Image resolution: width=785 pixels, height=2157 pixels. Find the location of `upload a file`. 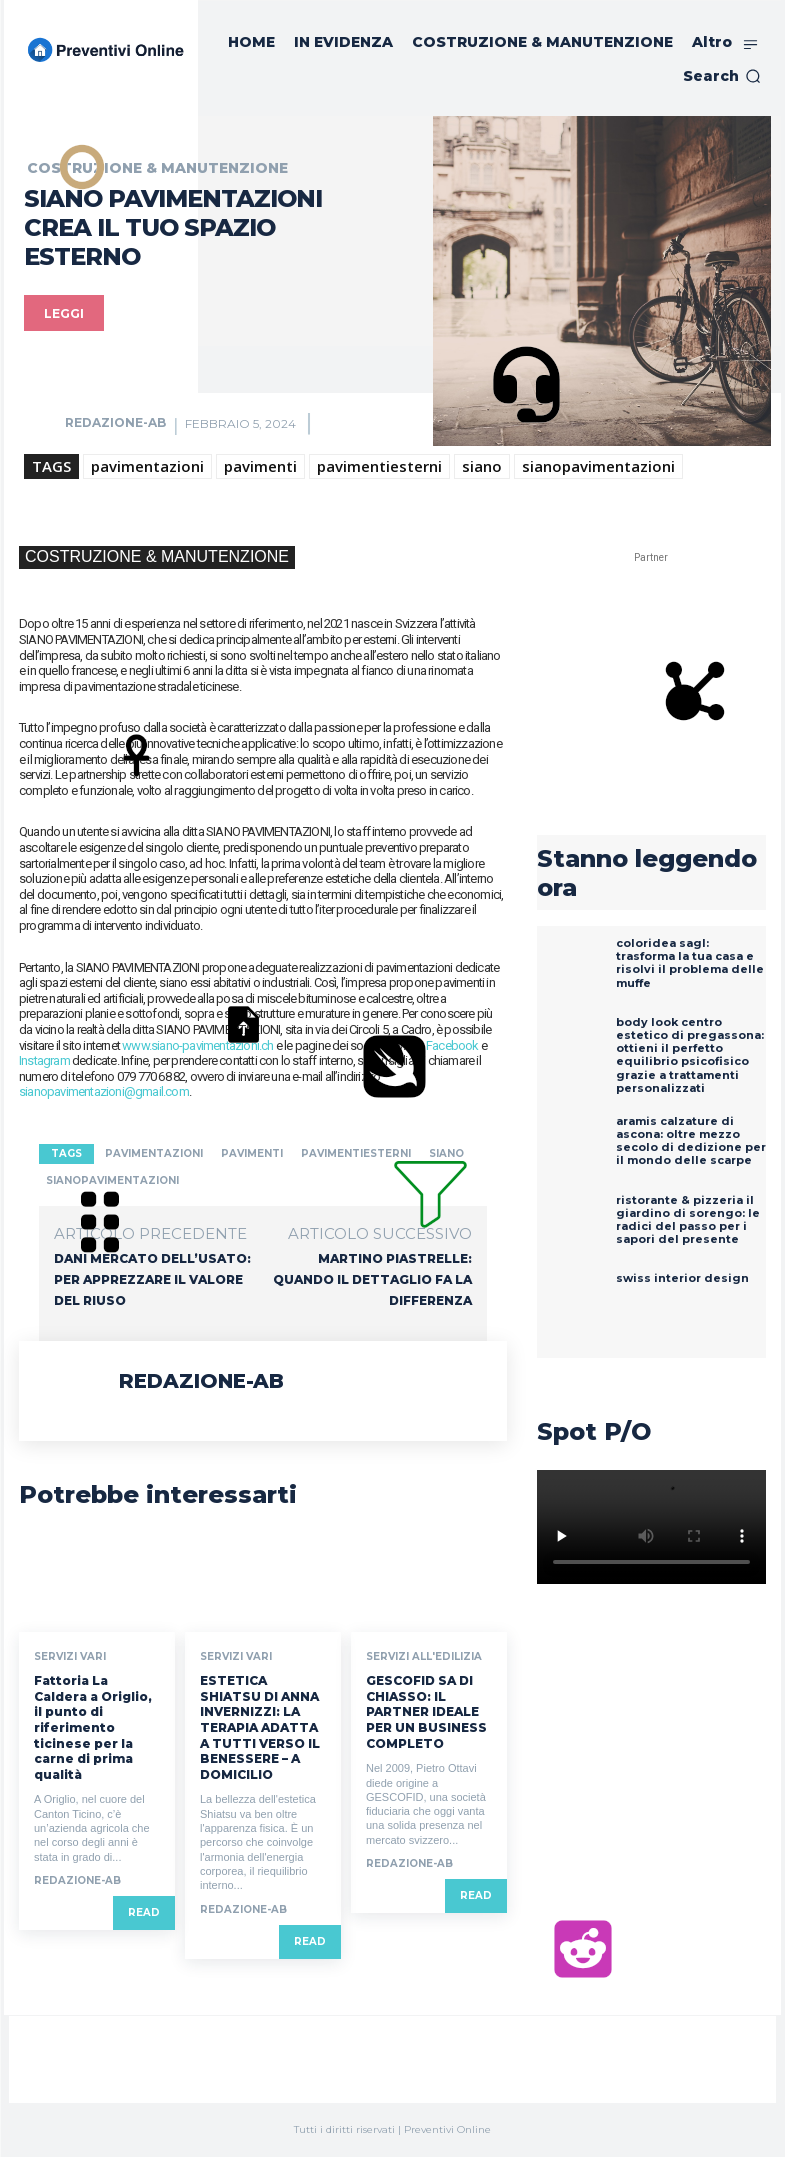

upload a file is located at coordinates (243, 1024).